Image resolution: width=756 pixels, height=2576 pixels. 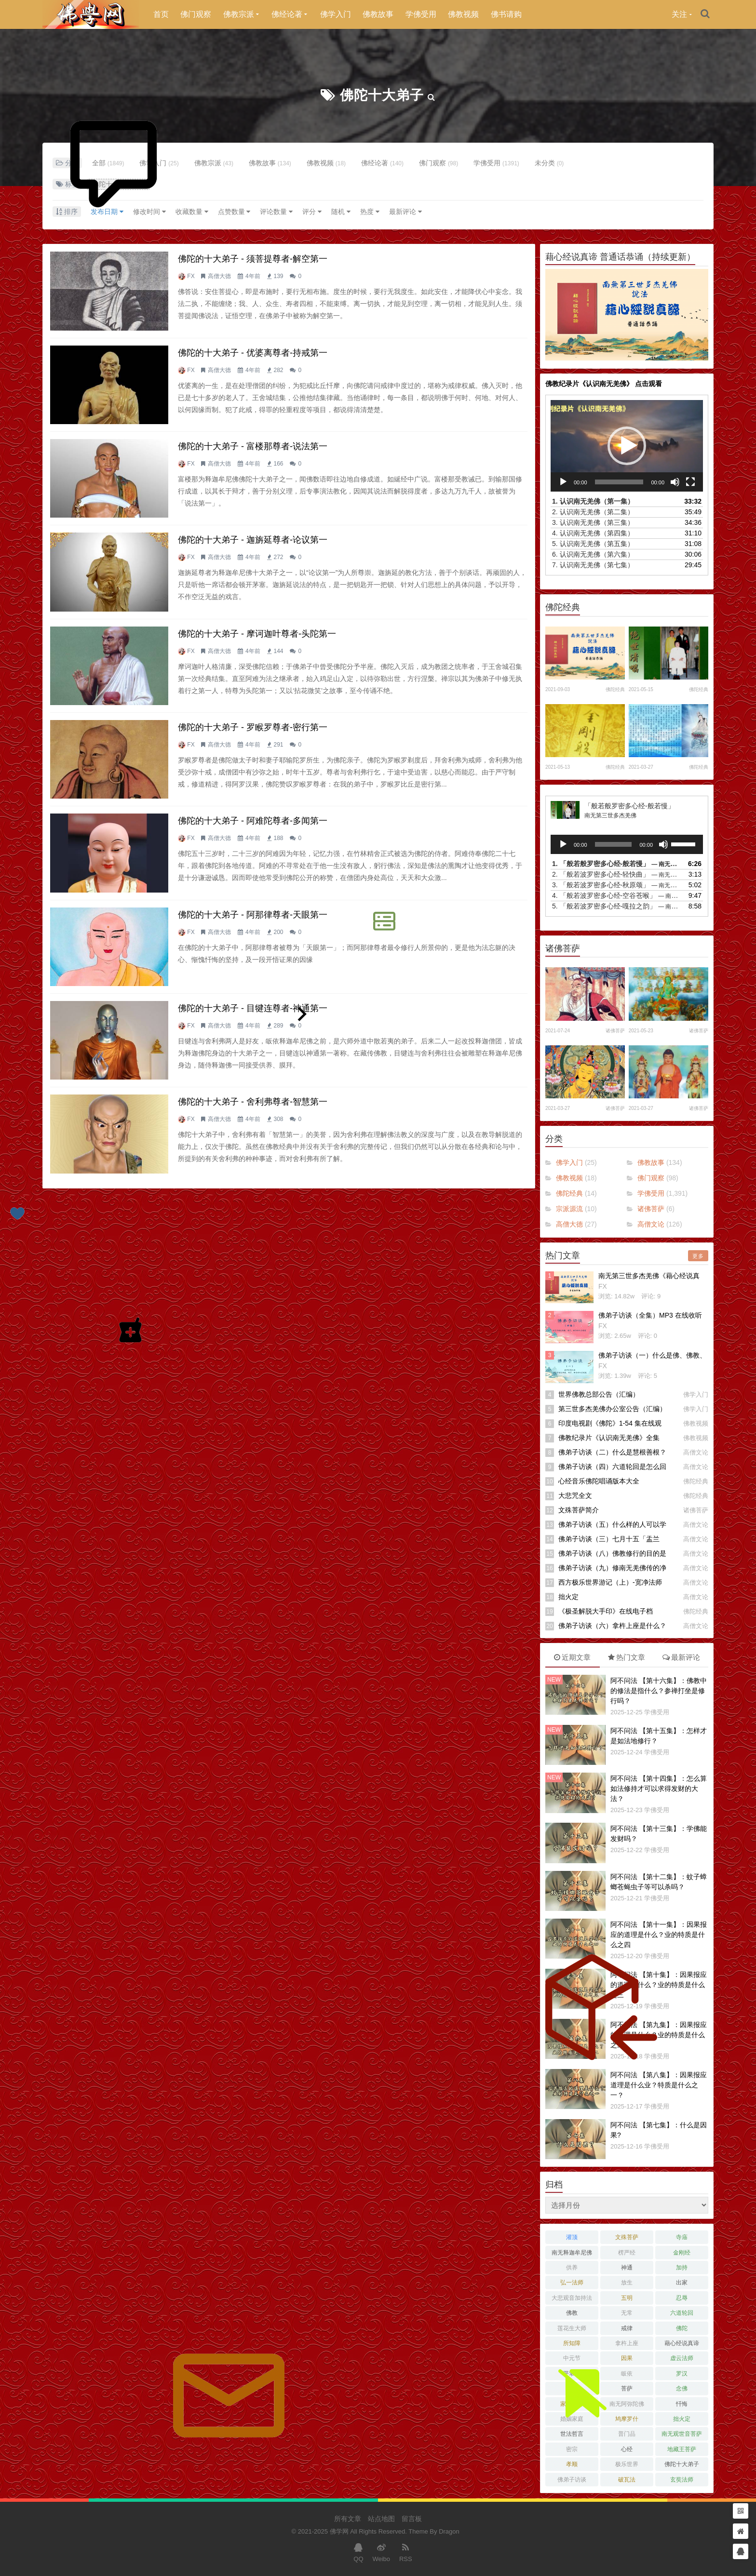 What do you see at coordinates (582, 2393) in the screenshot?
I see `remove from bookmarks` at bounding box center [582, 2393].